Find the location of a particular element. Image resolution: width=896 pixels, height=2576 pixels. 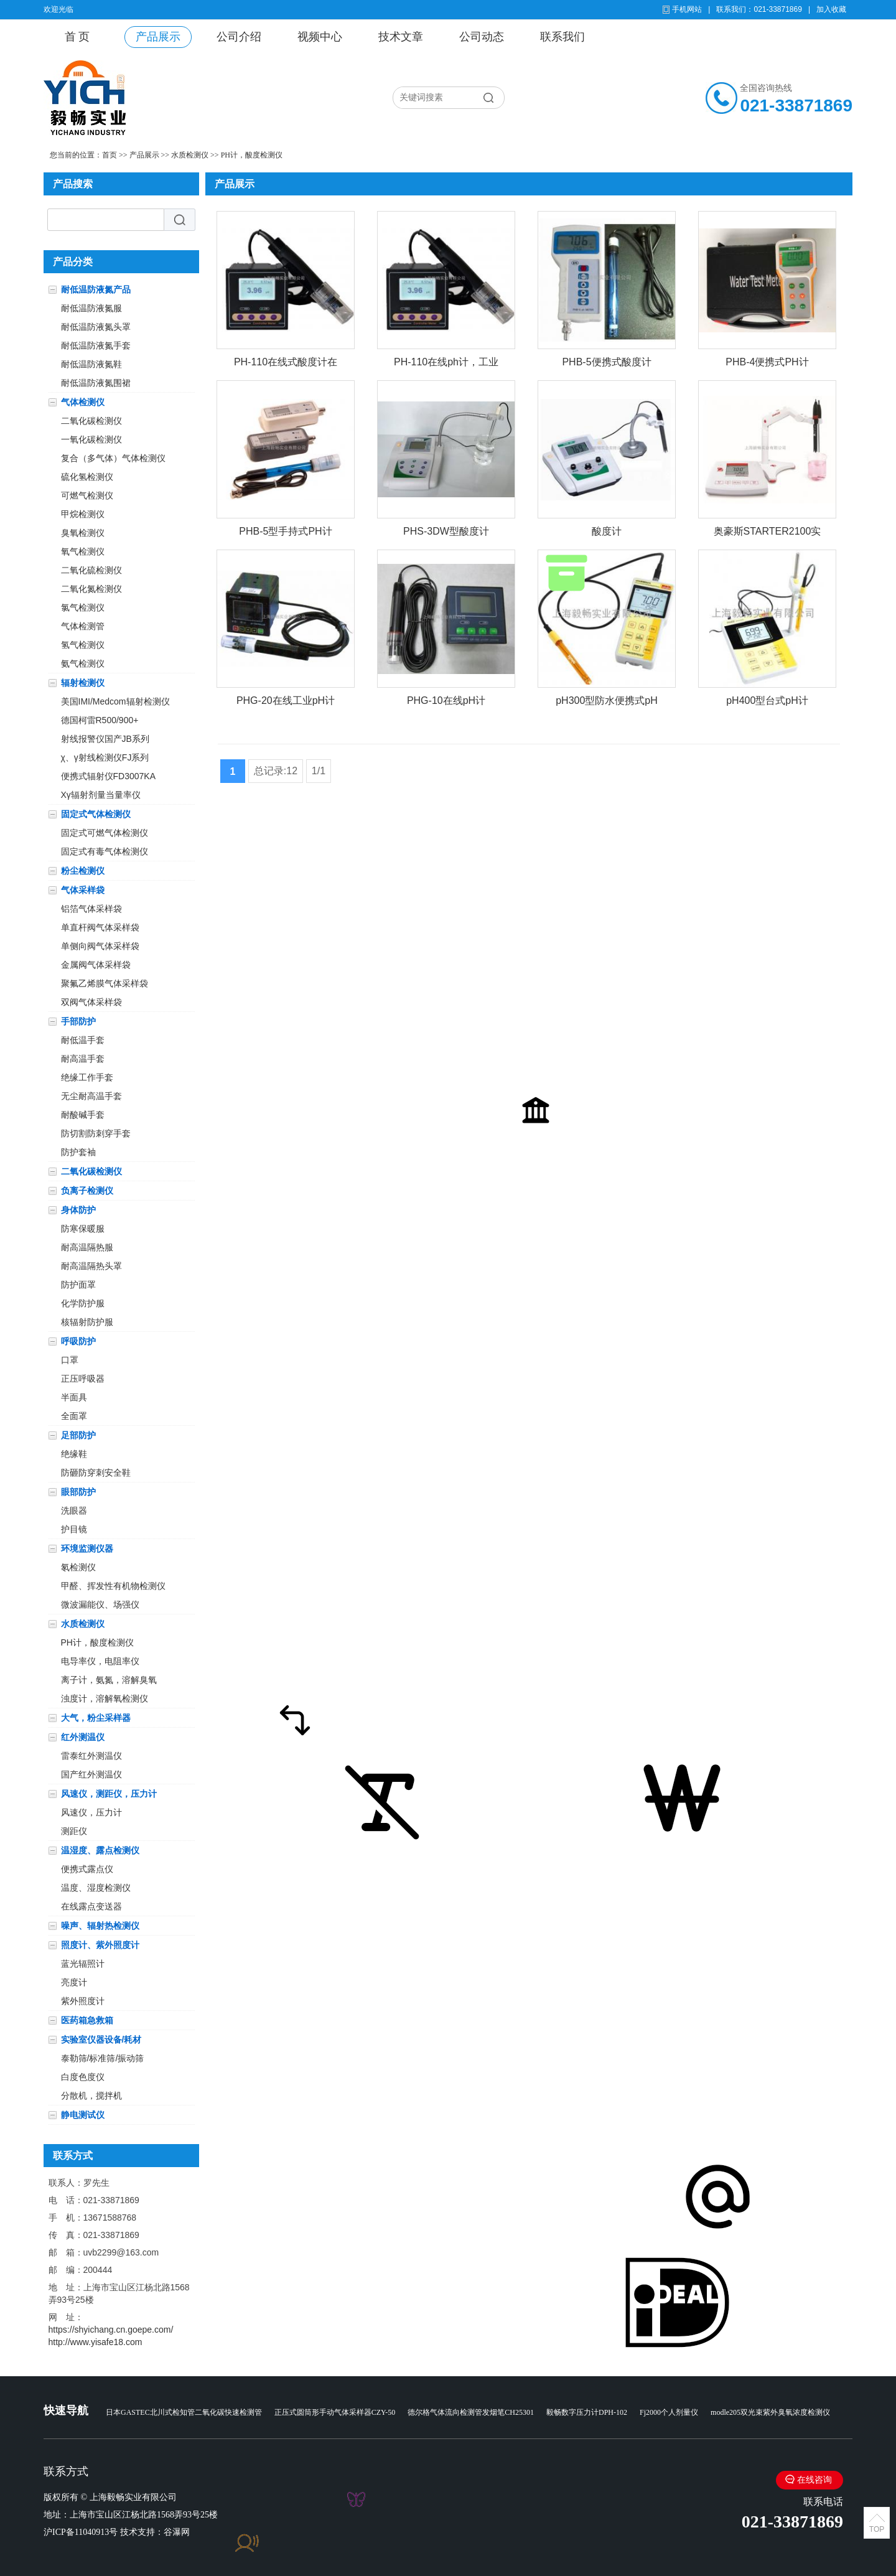

south korean won currency symbol is located at coordinates (682, 1798).